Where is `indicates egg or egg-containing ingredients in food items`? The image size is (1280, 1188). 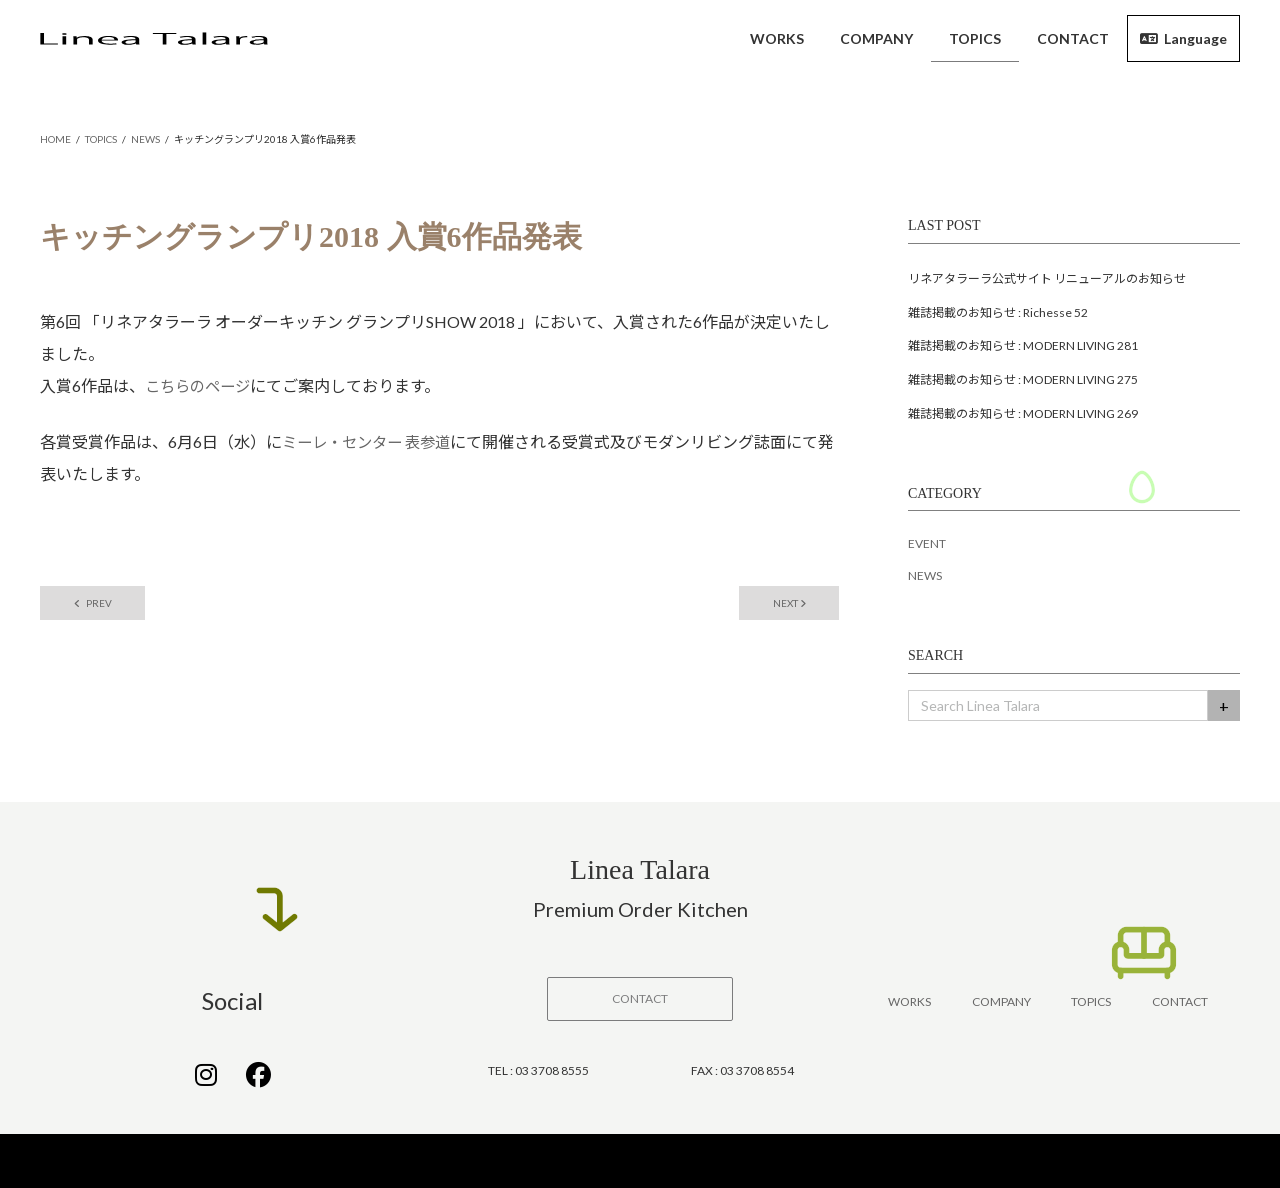
indicates egg or egg-containing ingredients in food items is located at coordinates (1142, 487).